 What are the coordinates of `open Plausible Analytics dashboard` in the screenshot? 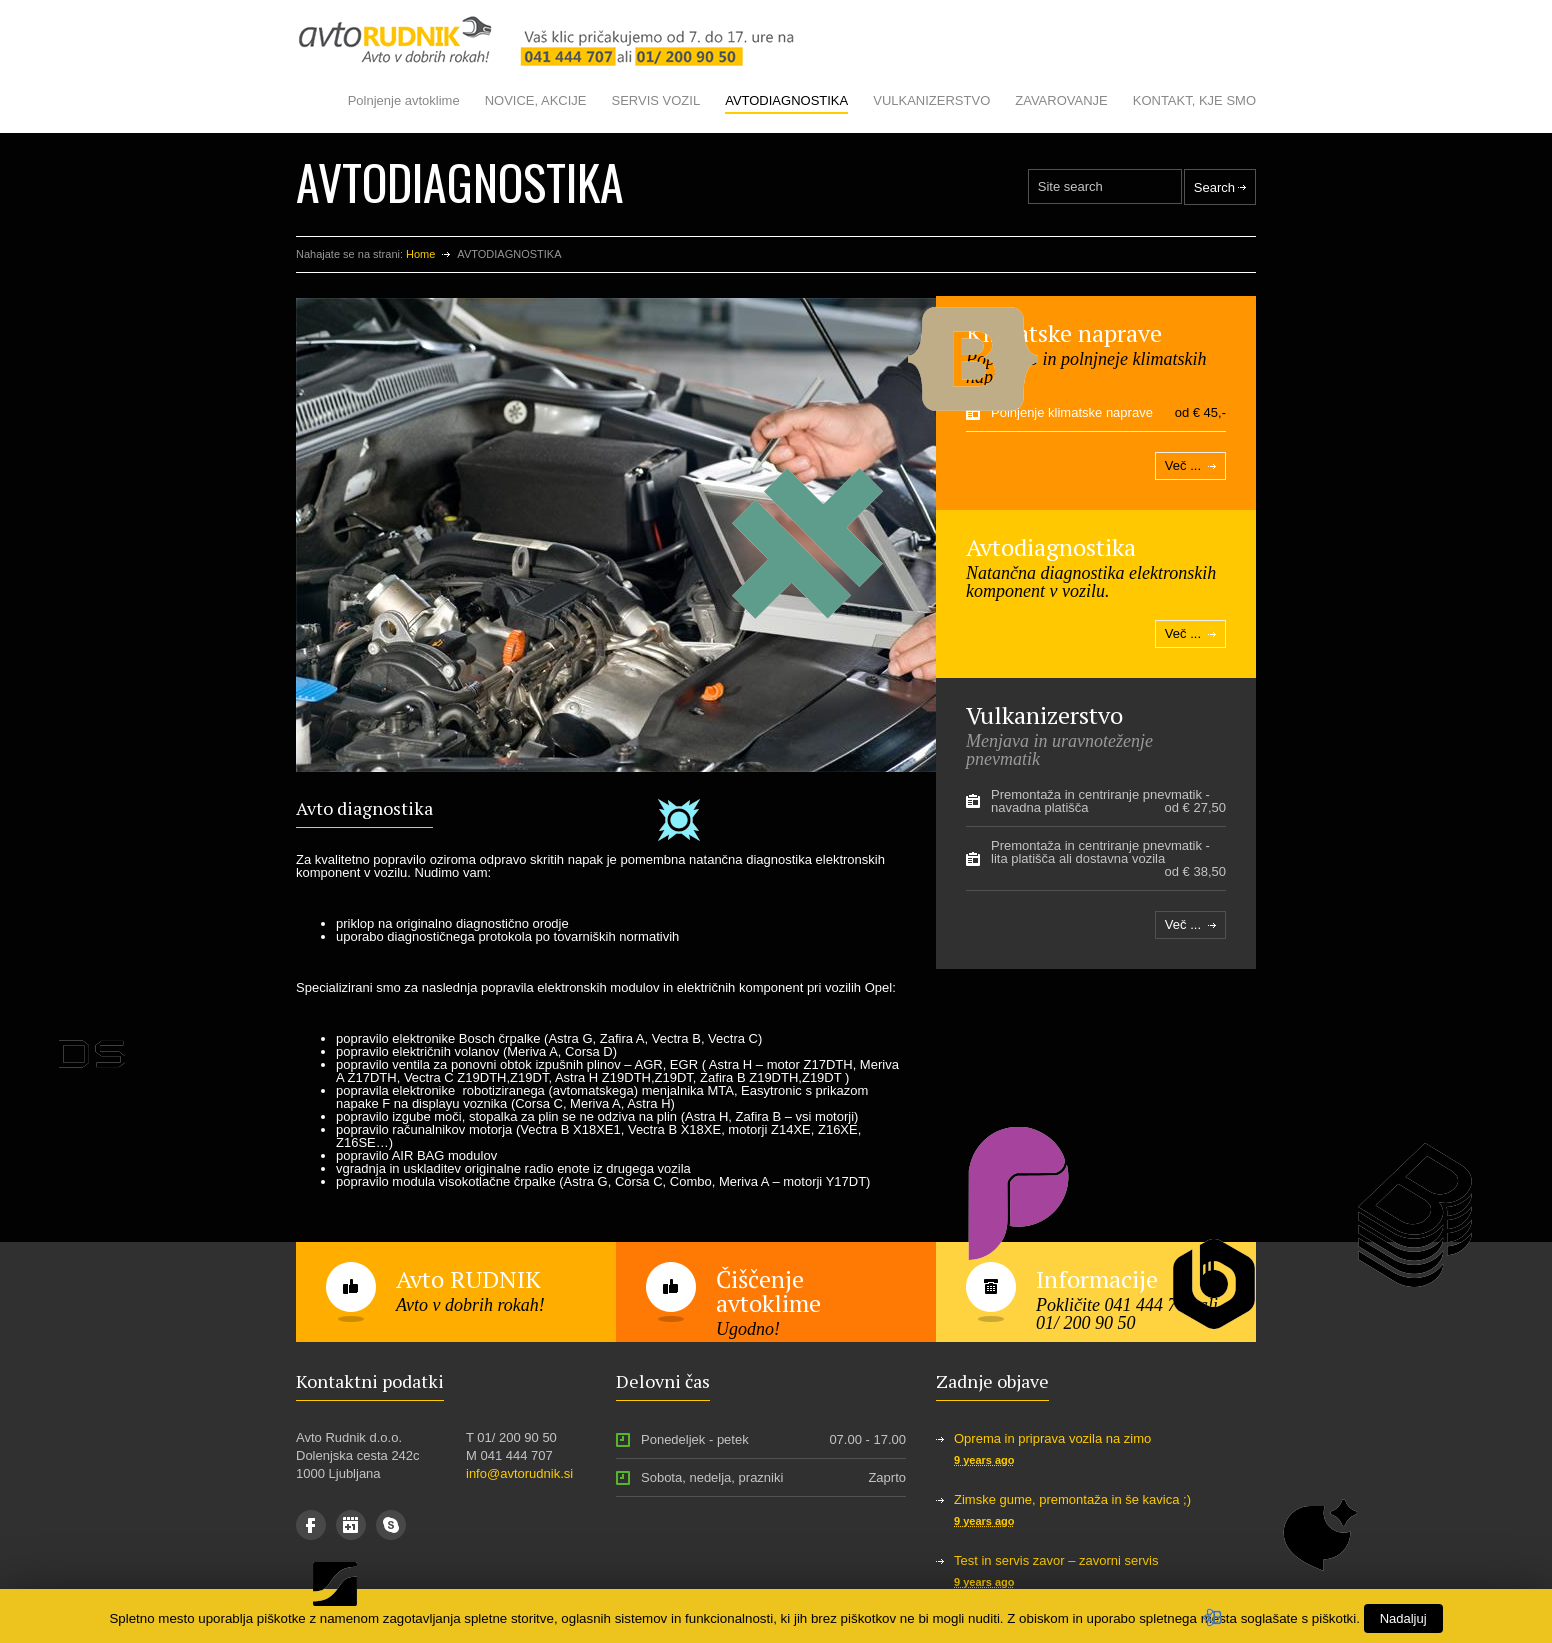 It's located at (1018, 1193).